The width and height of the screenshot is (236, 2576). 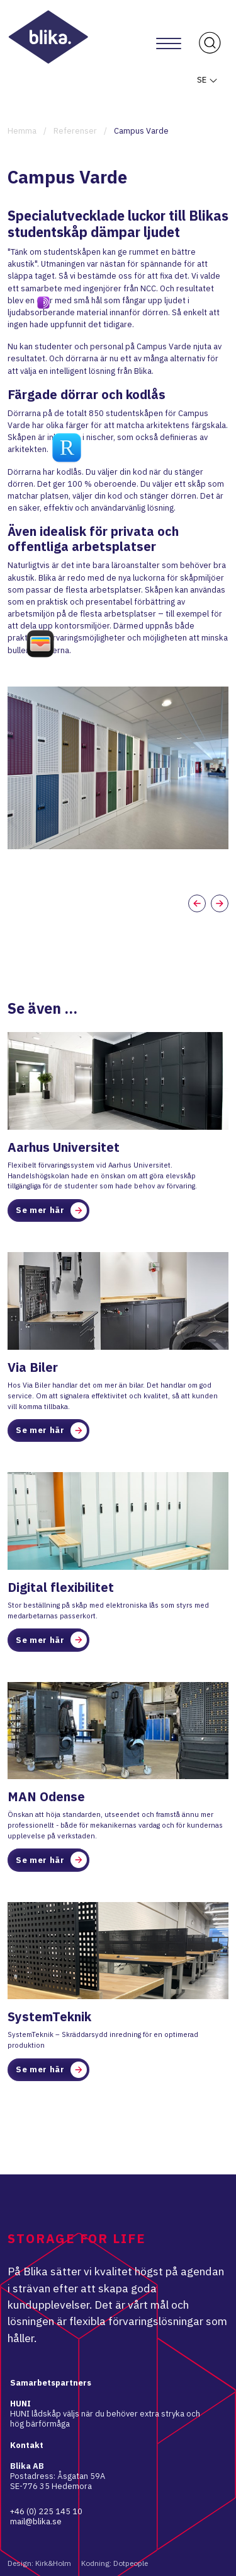 I want to click on launch tor browser for private browsing, so click(x=43, y=303).